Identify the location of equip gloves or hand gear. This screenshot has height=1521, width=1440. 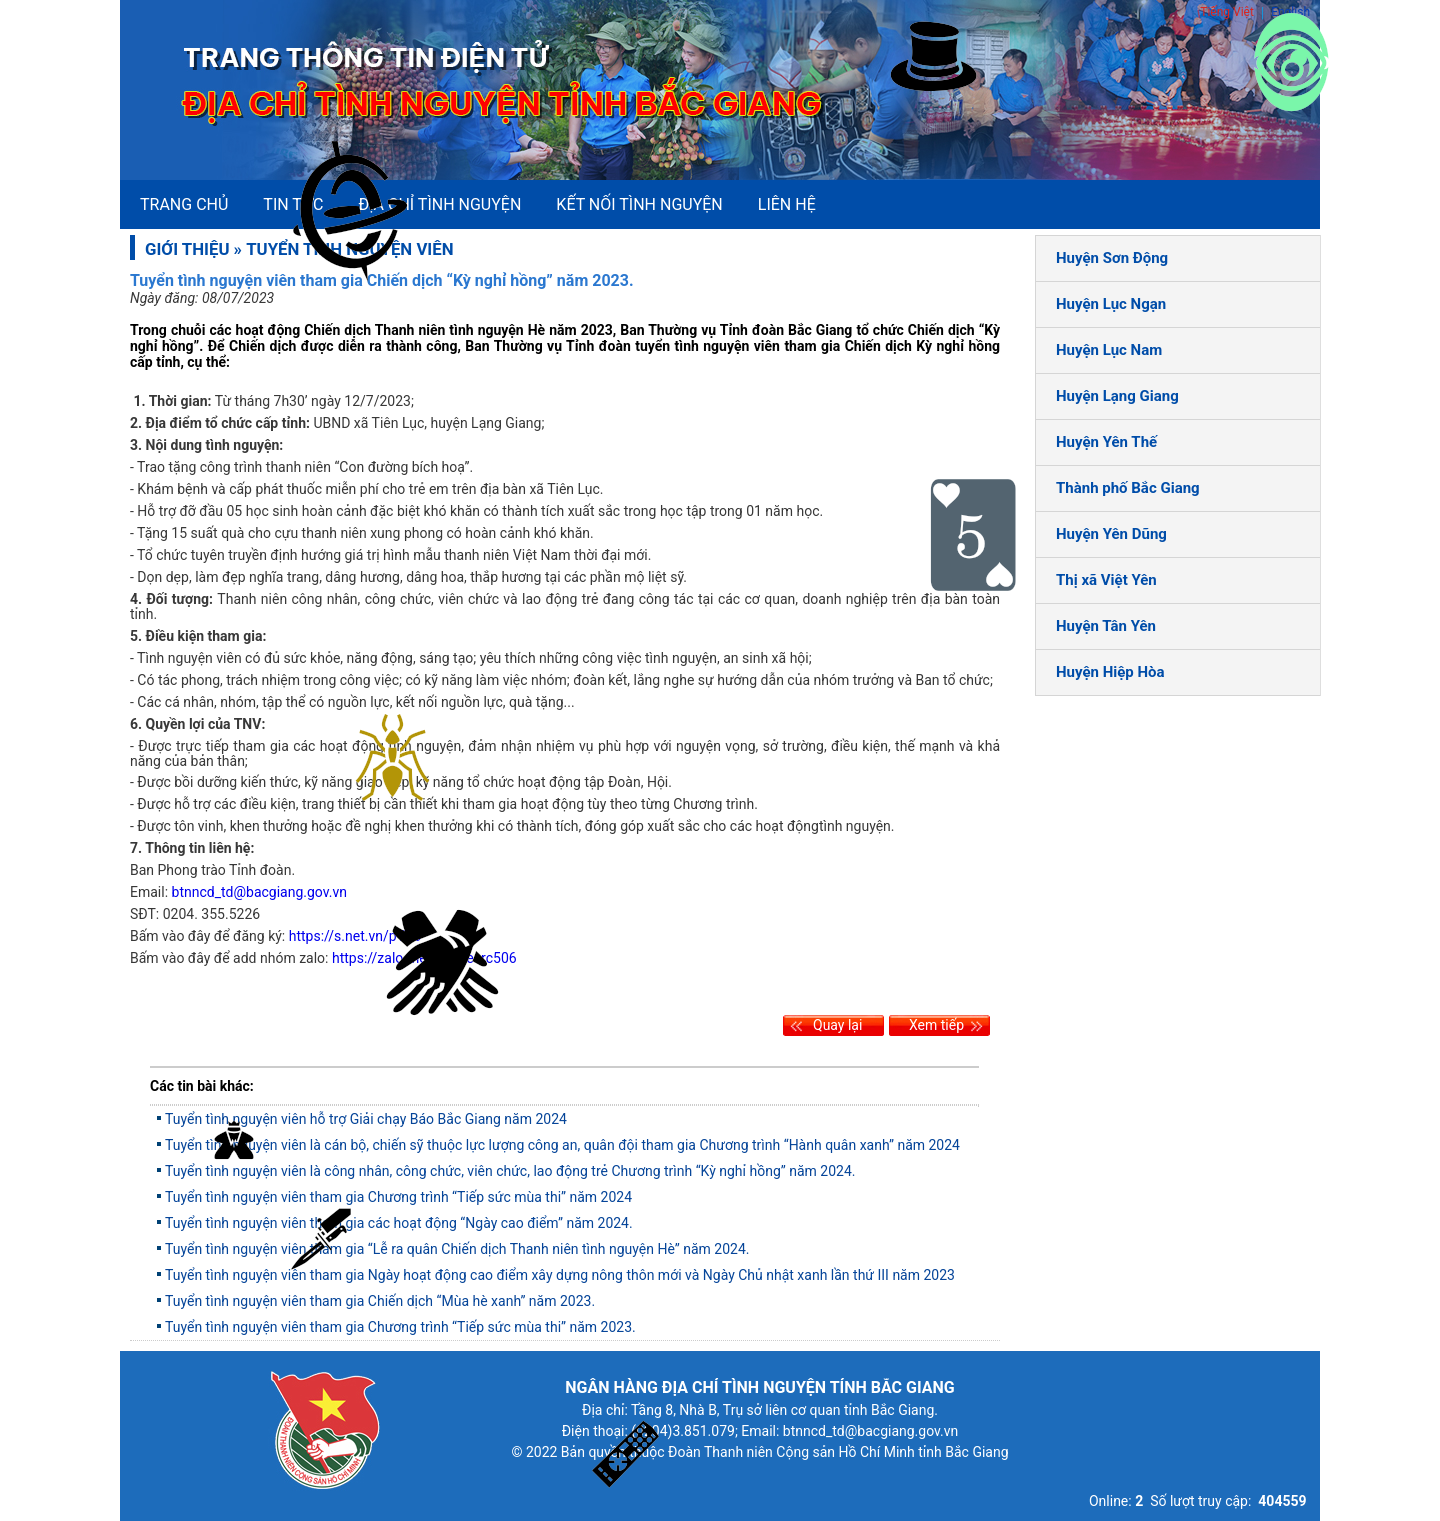
(442, 962).